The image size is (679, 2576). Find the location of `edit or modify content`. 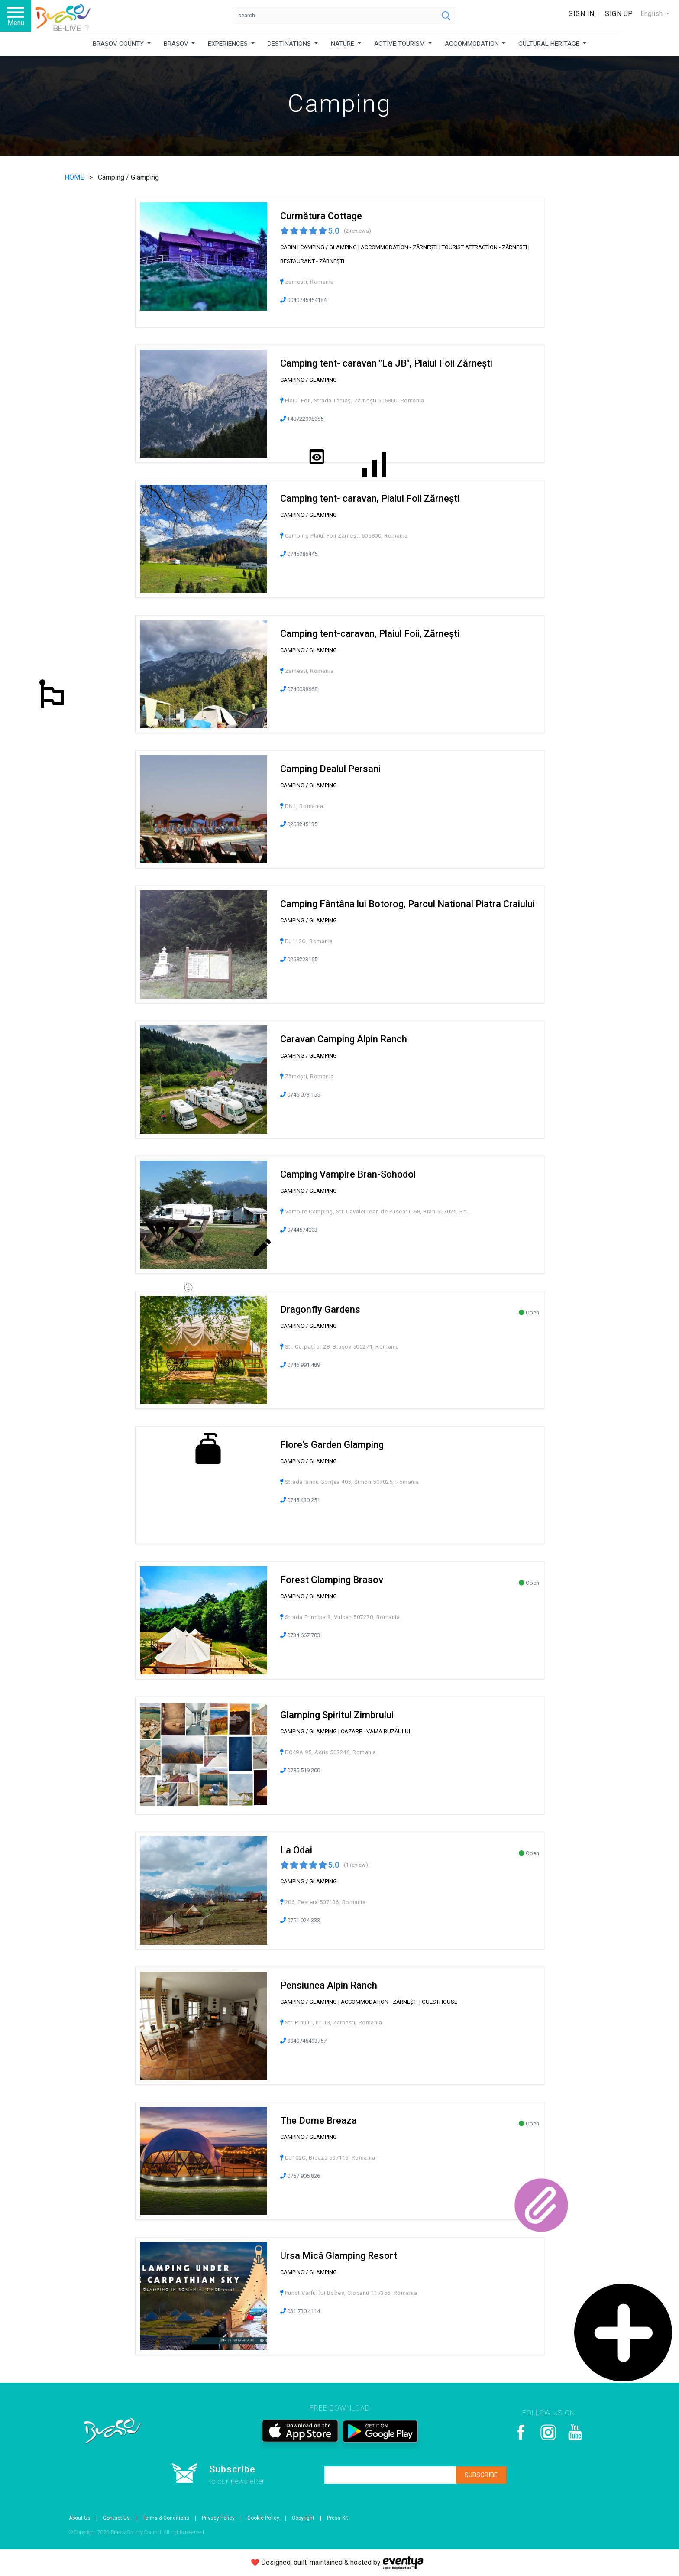

edit or modify content is located at coordinates (262, 1247).